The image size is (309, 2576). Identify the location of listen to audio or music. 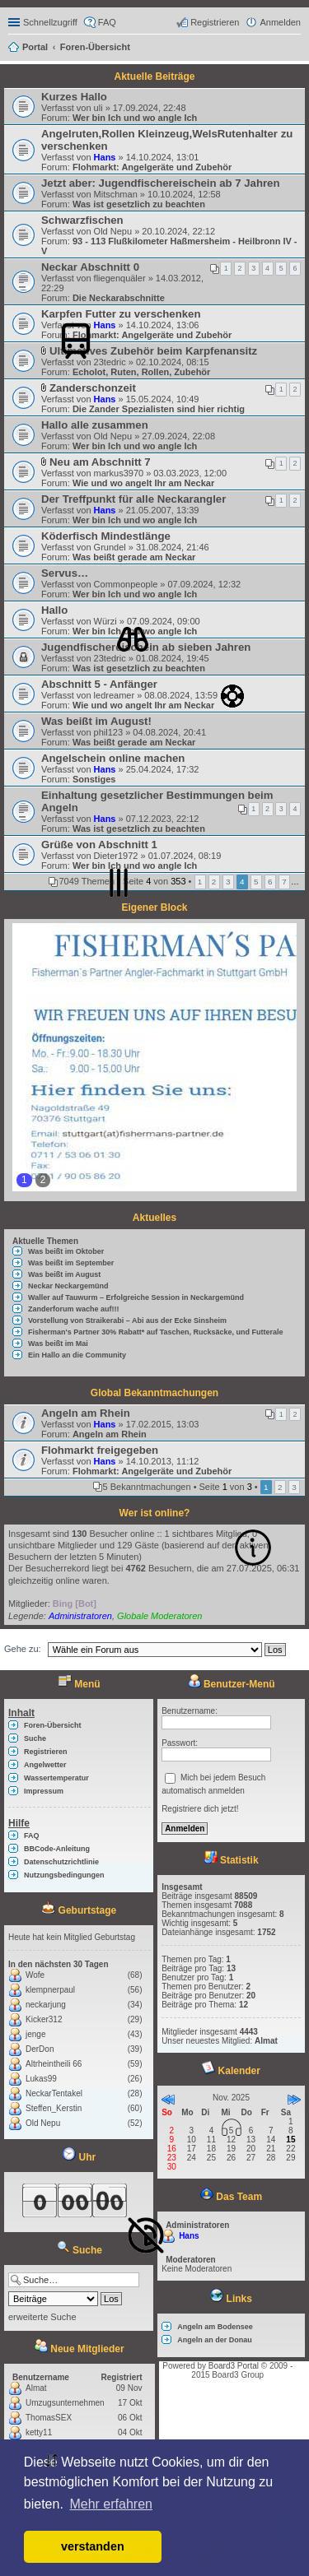
(232, 2128).